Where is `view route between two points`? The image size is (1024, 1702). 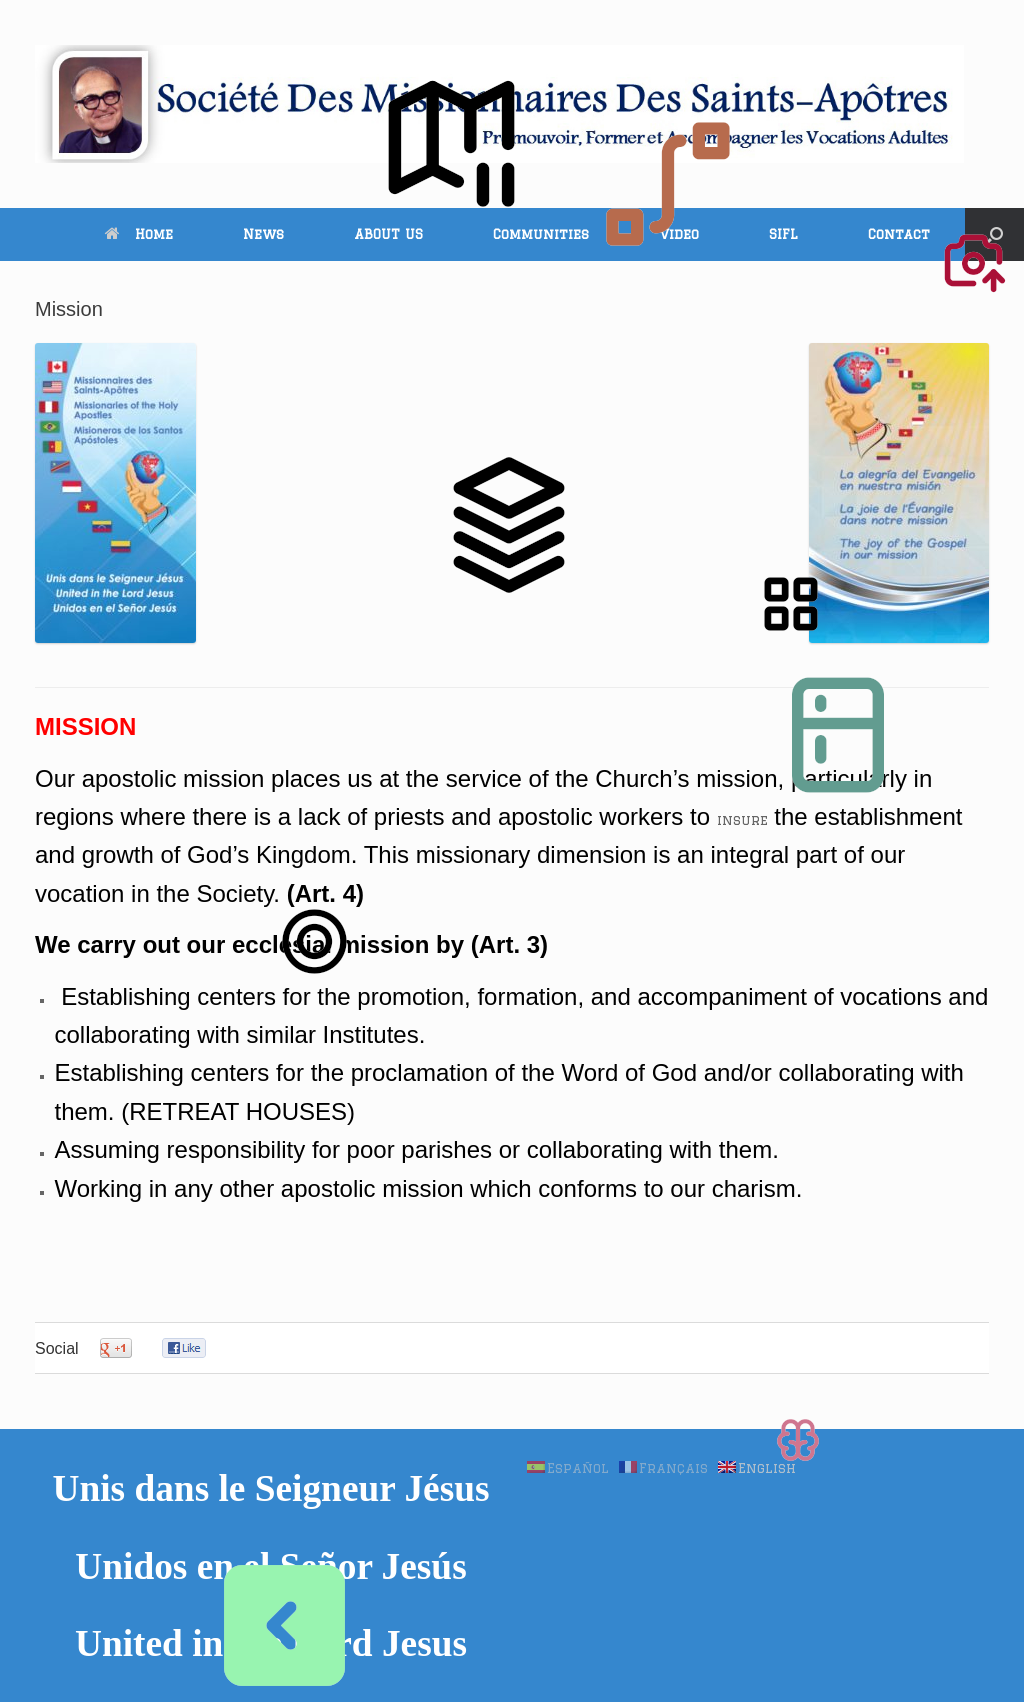 view route between two points is located at coordinates (668, 184).